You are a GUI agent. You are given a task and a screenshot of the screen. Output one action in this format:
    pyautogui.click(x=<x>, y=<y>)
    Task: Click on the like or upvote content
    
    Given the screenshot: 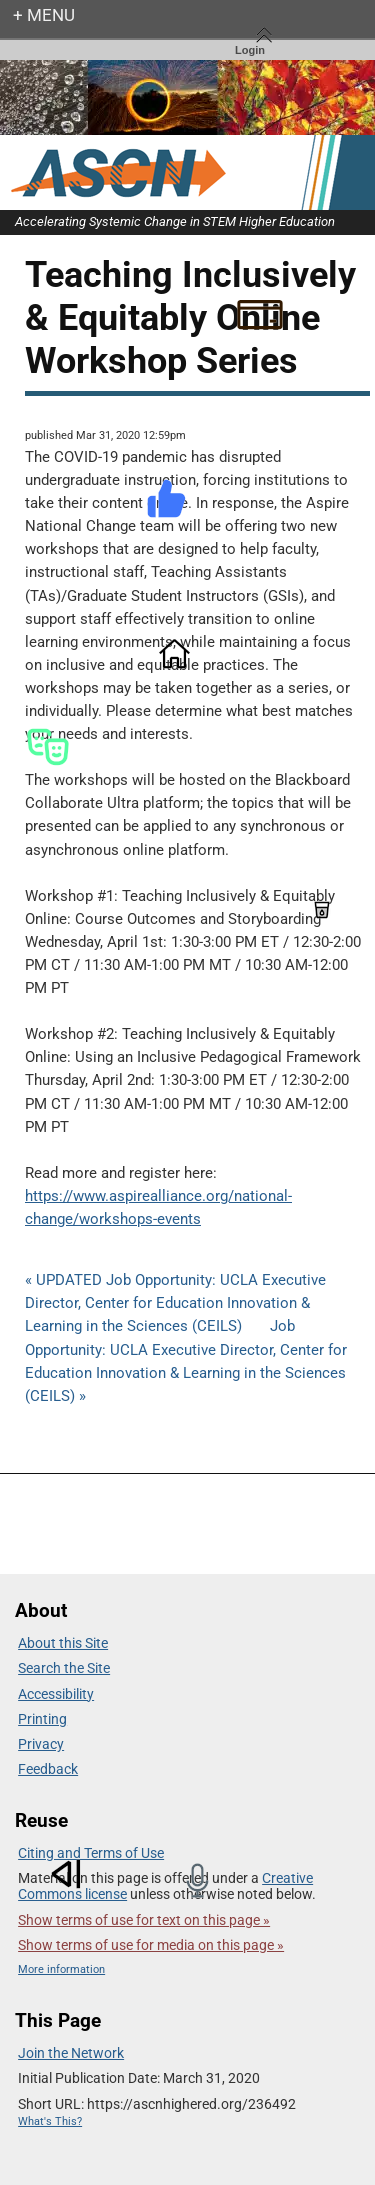 What is the action you would take?
    pyautogui.click(x=166, y=498)
    